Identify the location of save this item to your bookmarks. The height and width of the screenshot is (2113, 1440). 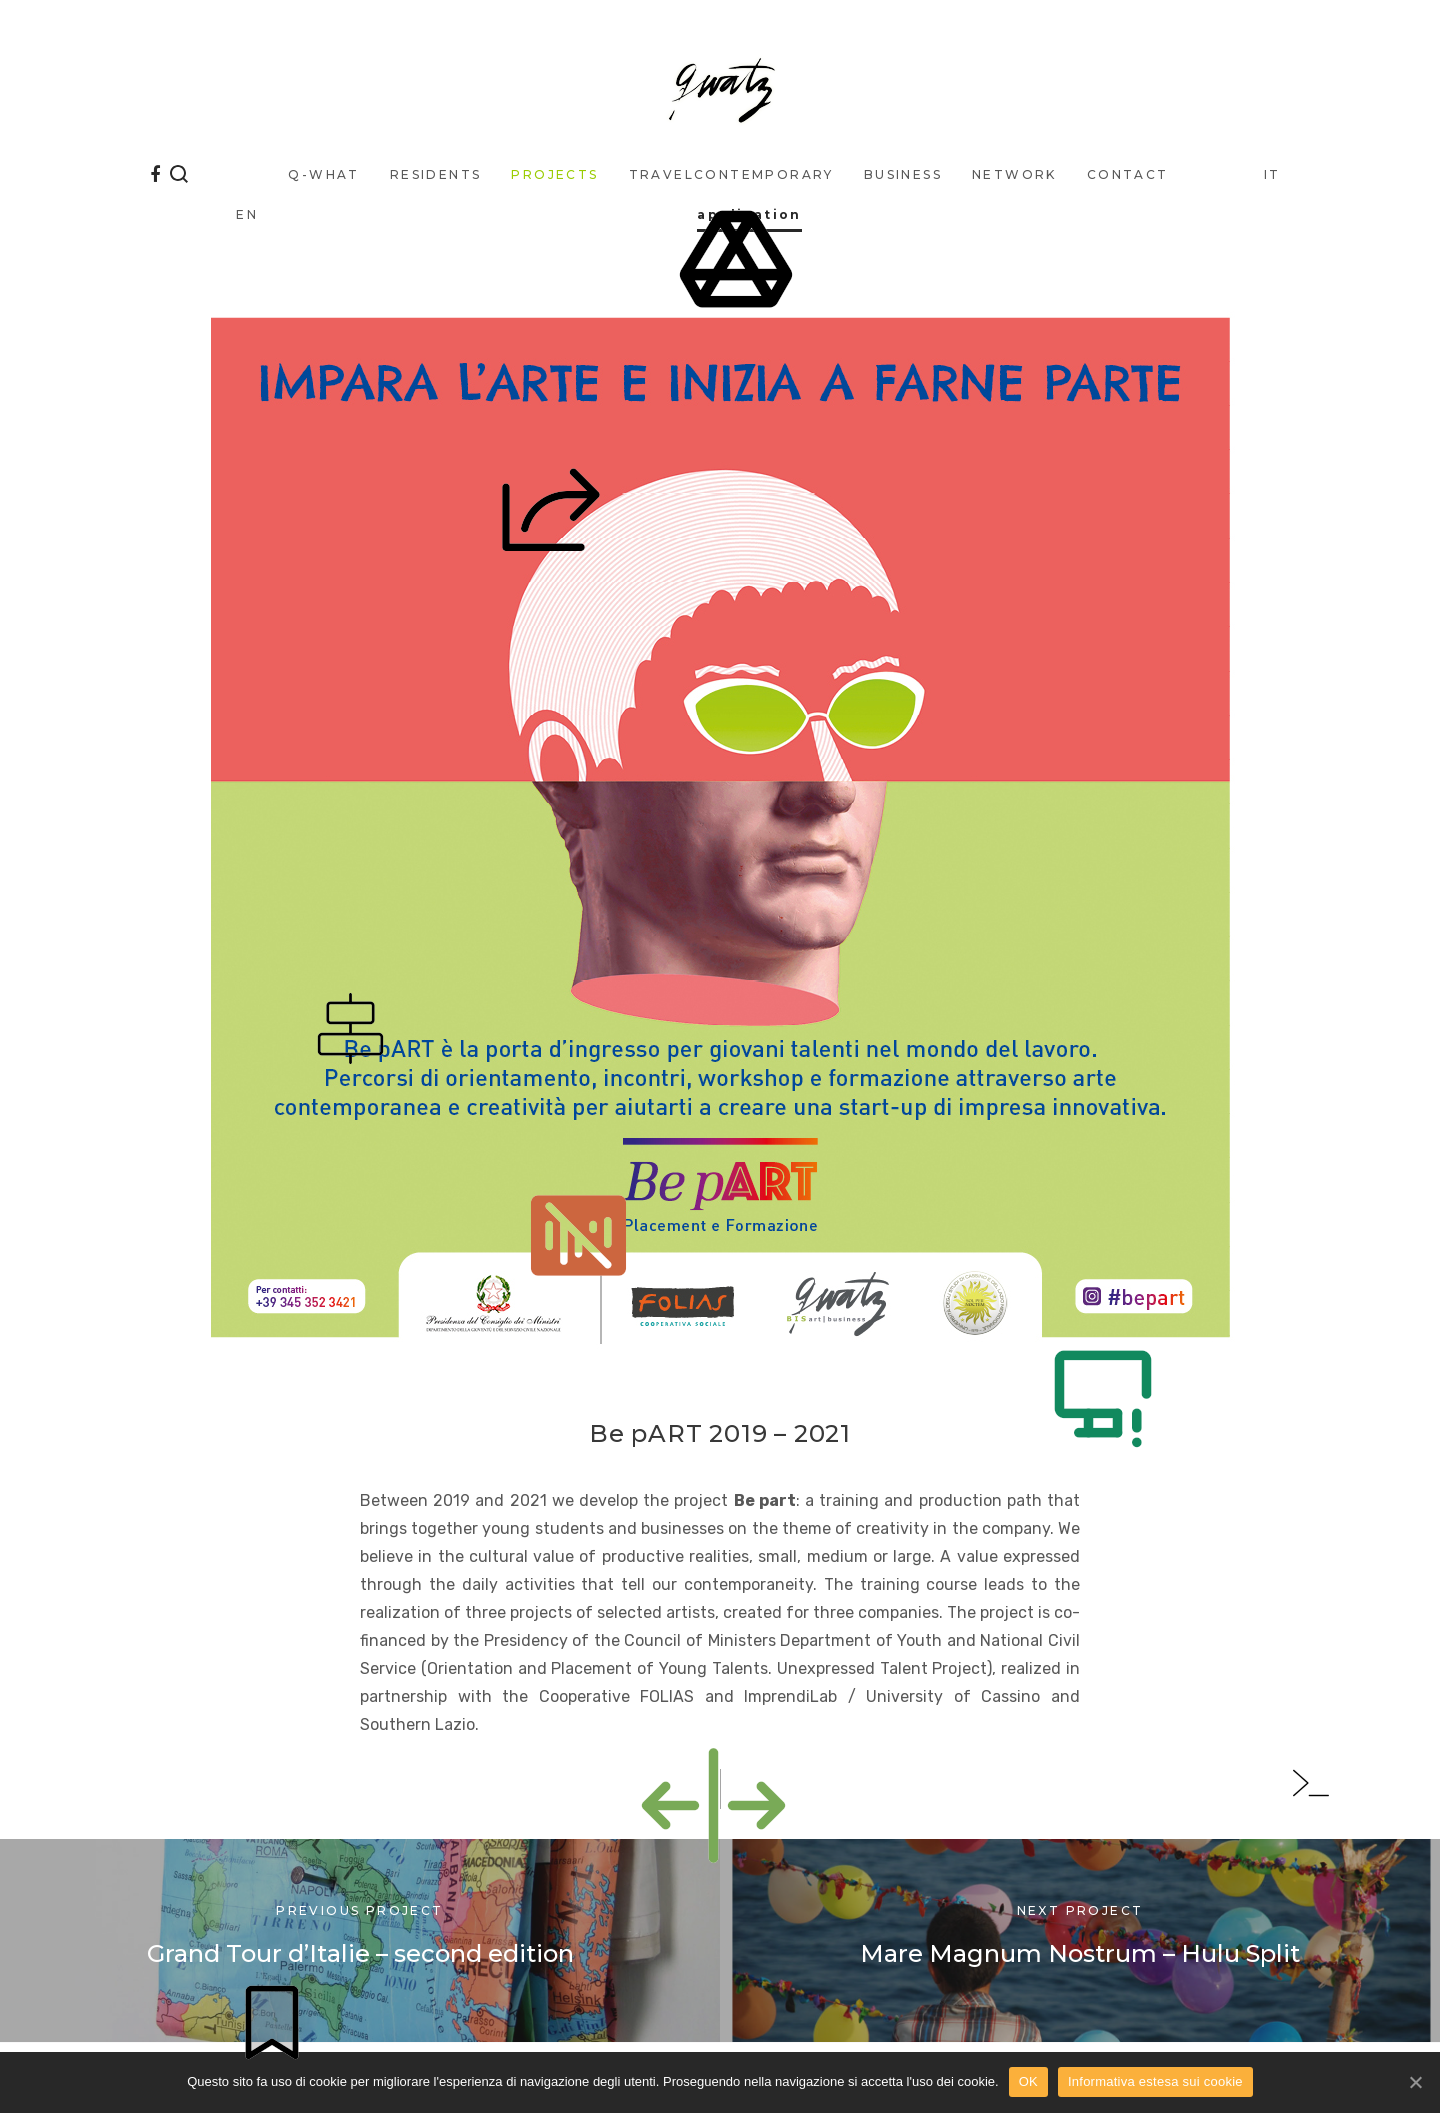
(272, 2021).